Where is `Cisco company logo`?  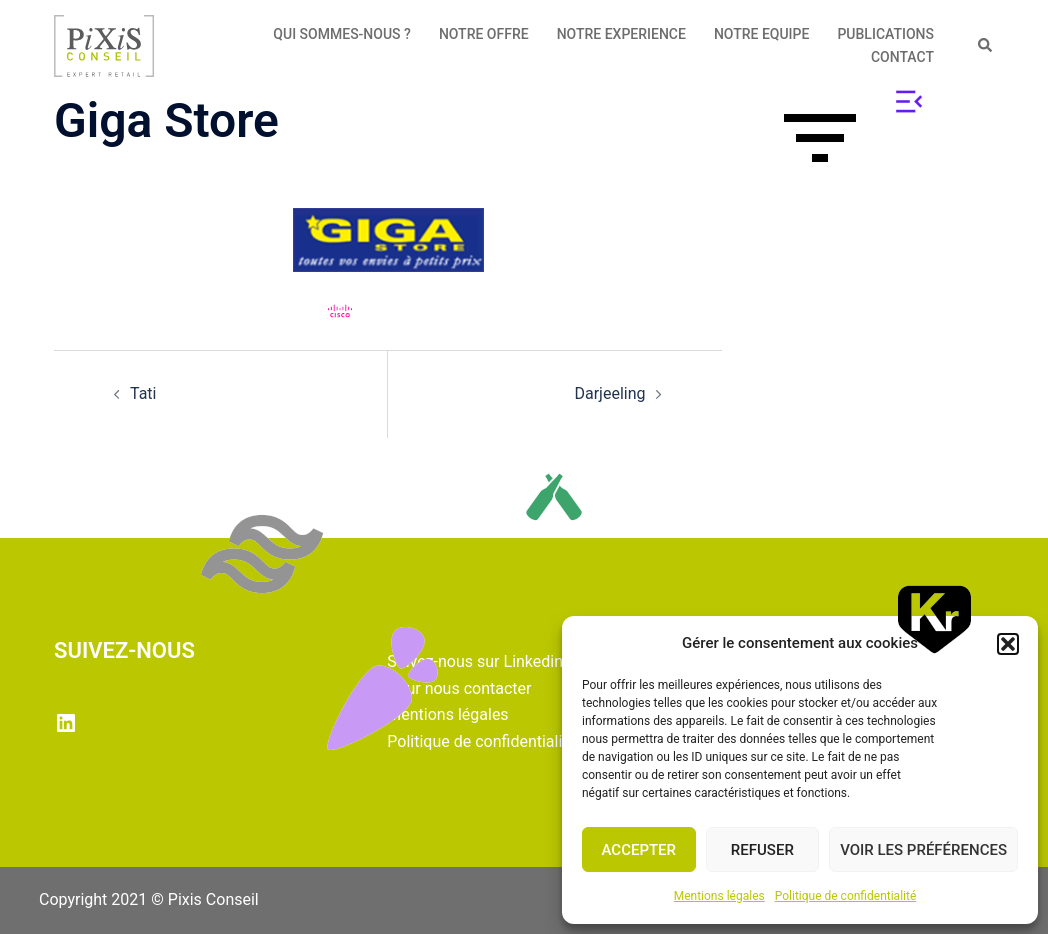 Cisco company logo is located at coordinates (340, 311).